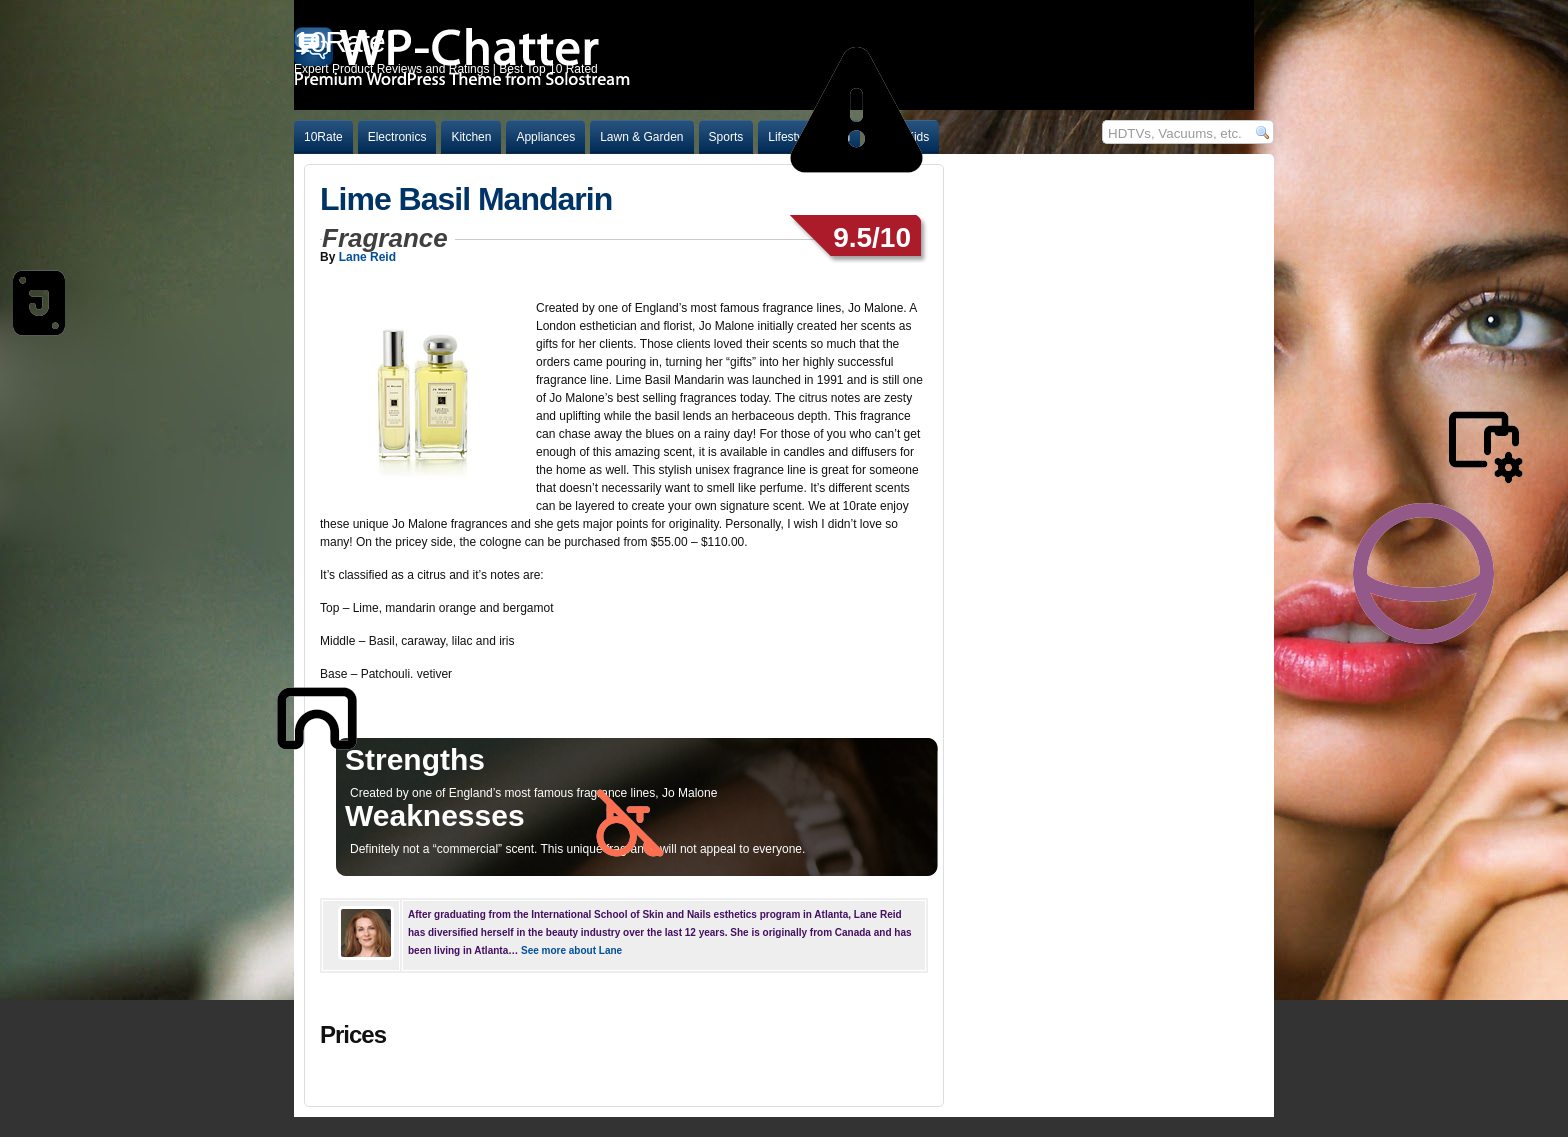  I want to click on view 3D or globe-related content, so click(1423, 573).